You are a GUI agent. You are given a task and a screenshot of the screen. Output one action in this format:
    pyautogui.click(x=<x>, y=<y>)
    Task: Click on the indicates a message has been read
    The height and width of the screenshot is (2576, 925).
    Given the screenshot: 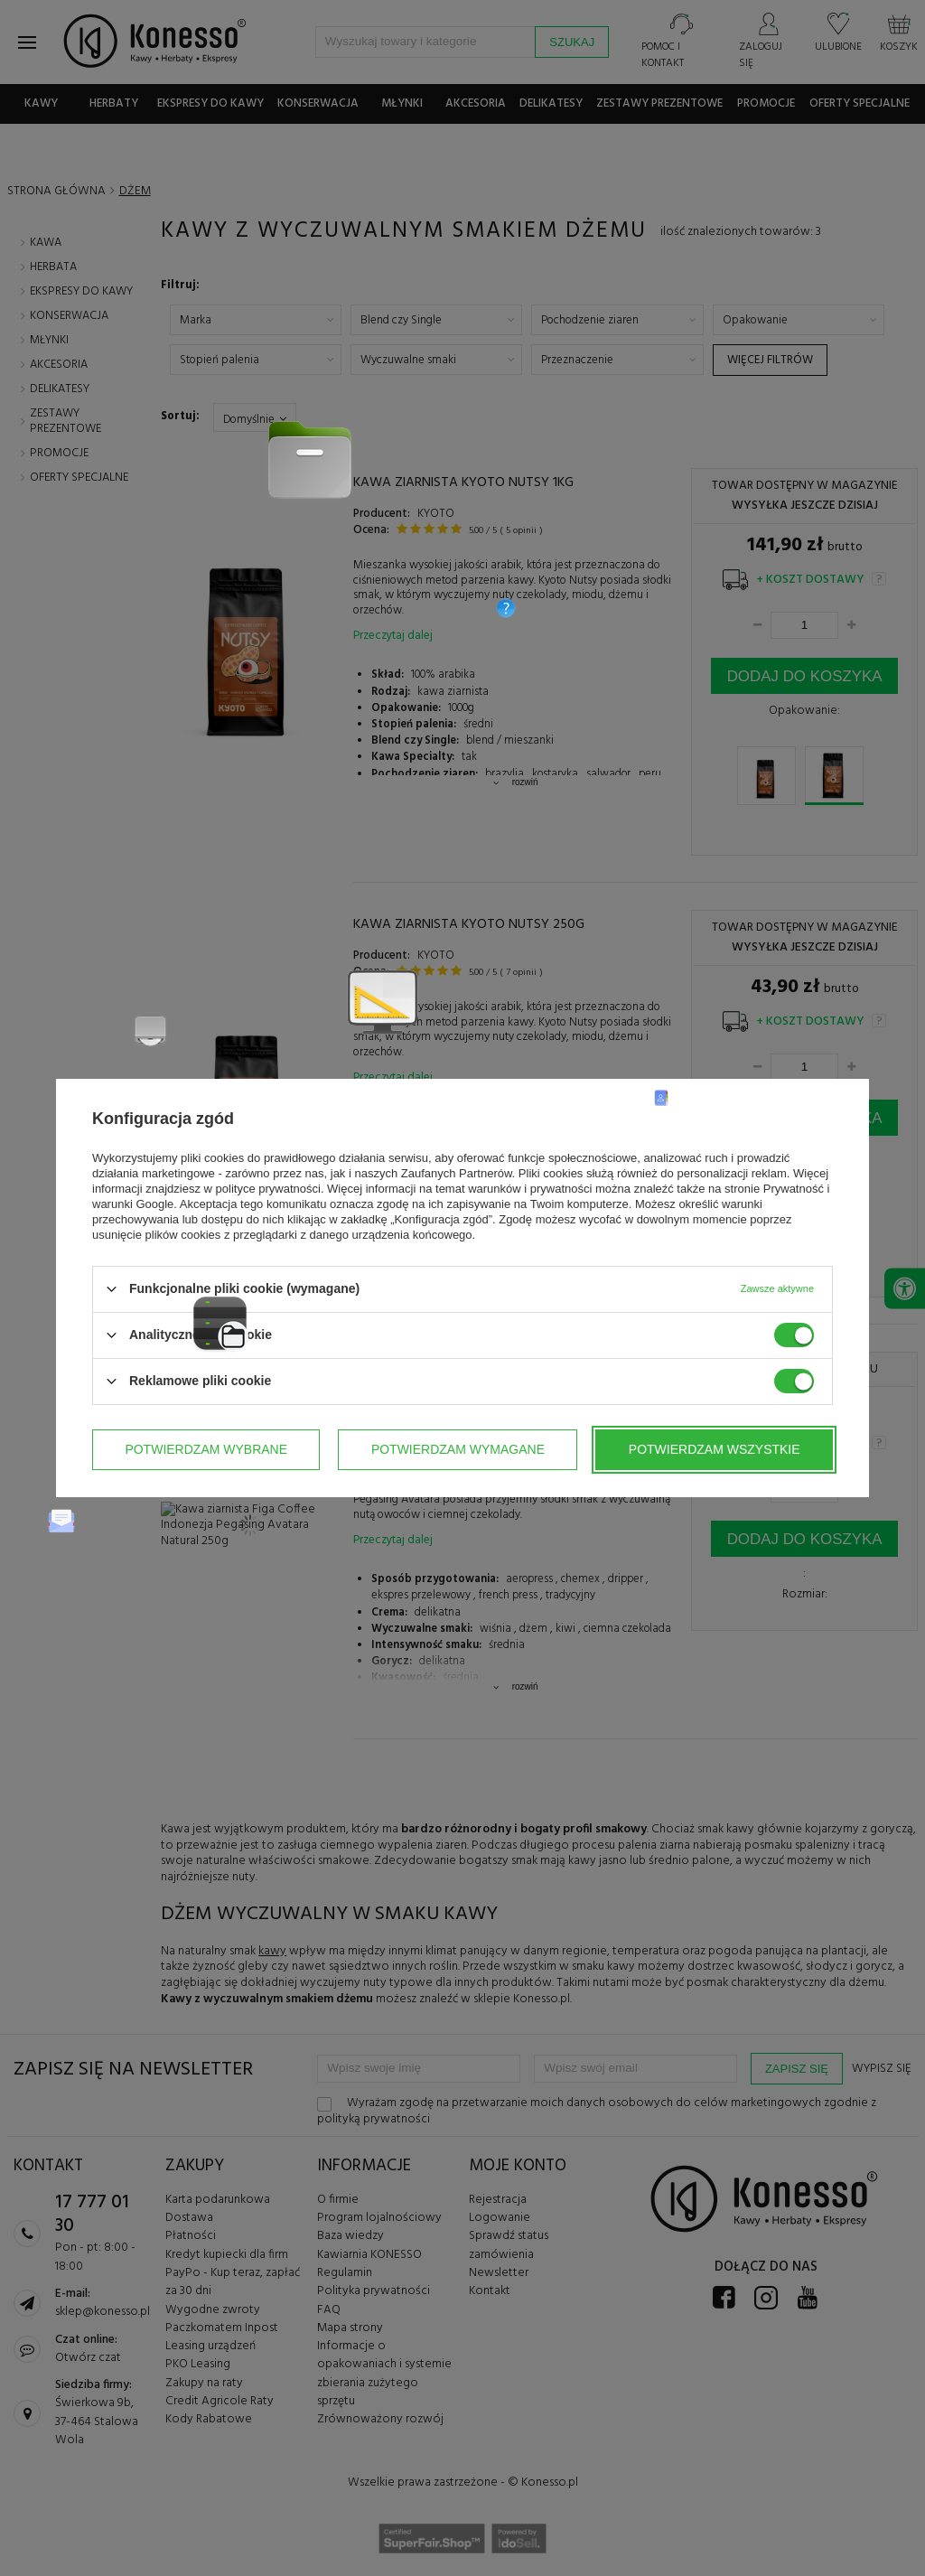 What is the action you would take?
    pyautogui.click(x=61, y=1522)
    